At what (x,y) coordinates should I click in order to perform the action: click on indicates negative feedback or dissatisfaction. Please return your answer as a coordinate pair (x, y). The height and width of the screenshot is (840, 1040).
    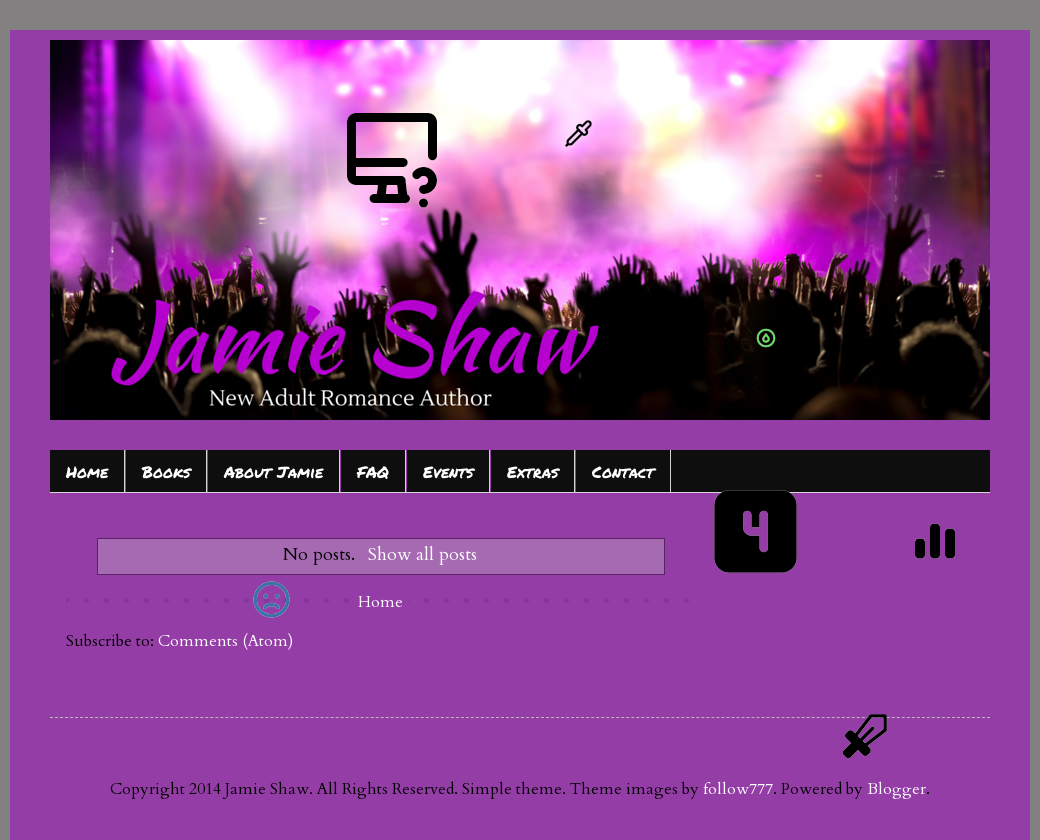
    Looking at the image, I should click on (271, 599).